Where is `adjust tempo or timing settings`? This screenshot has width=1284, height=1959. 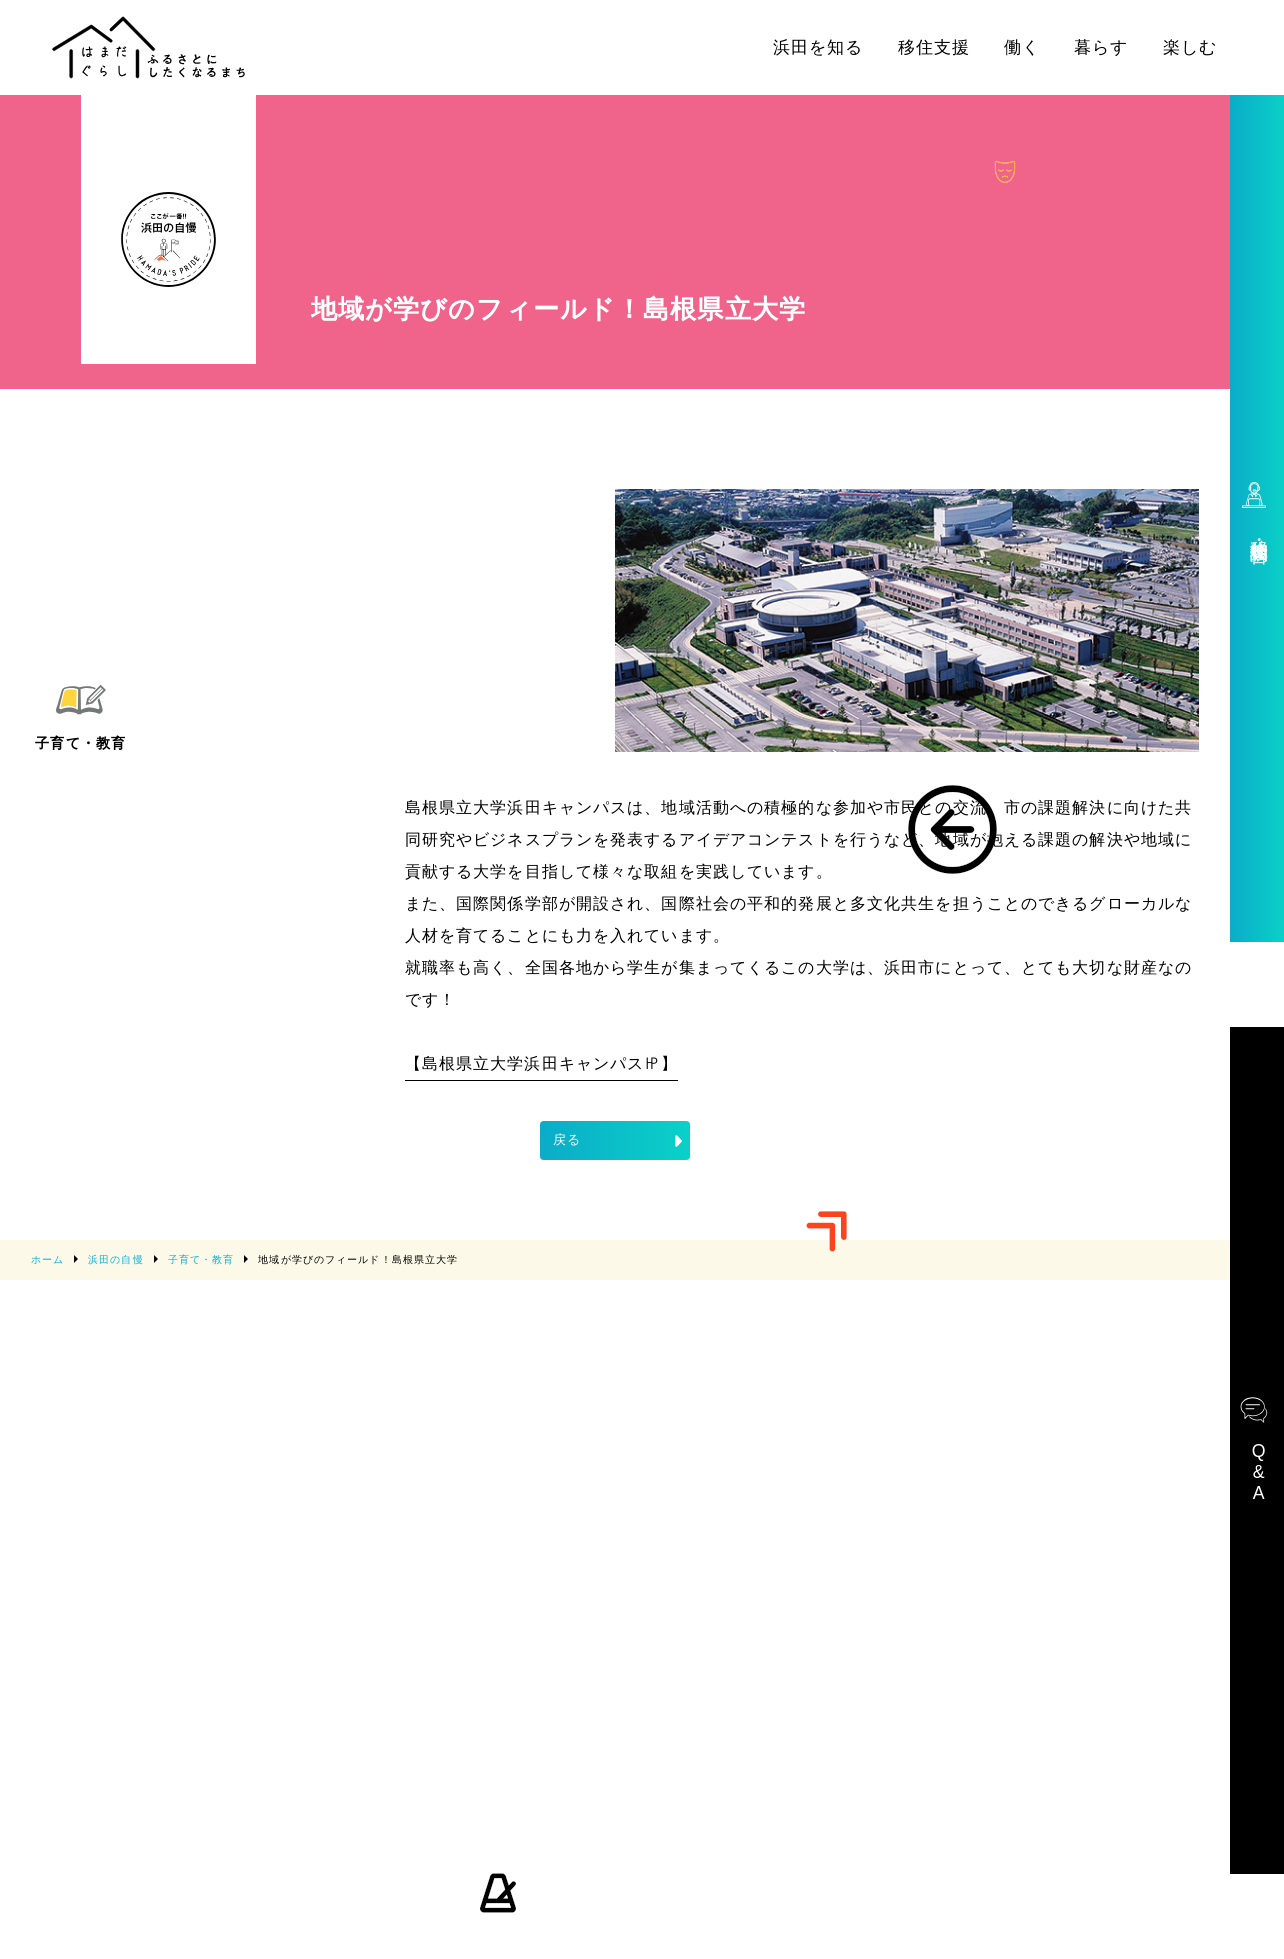
adjust tempo or timing settings is located at coordinates (498, 1893).